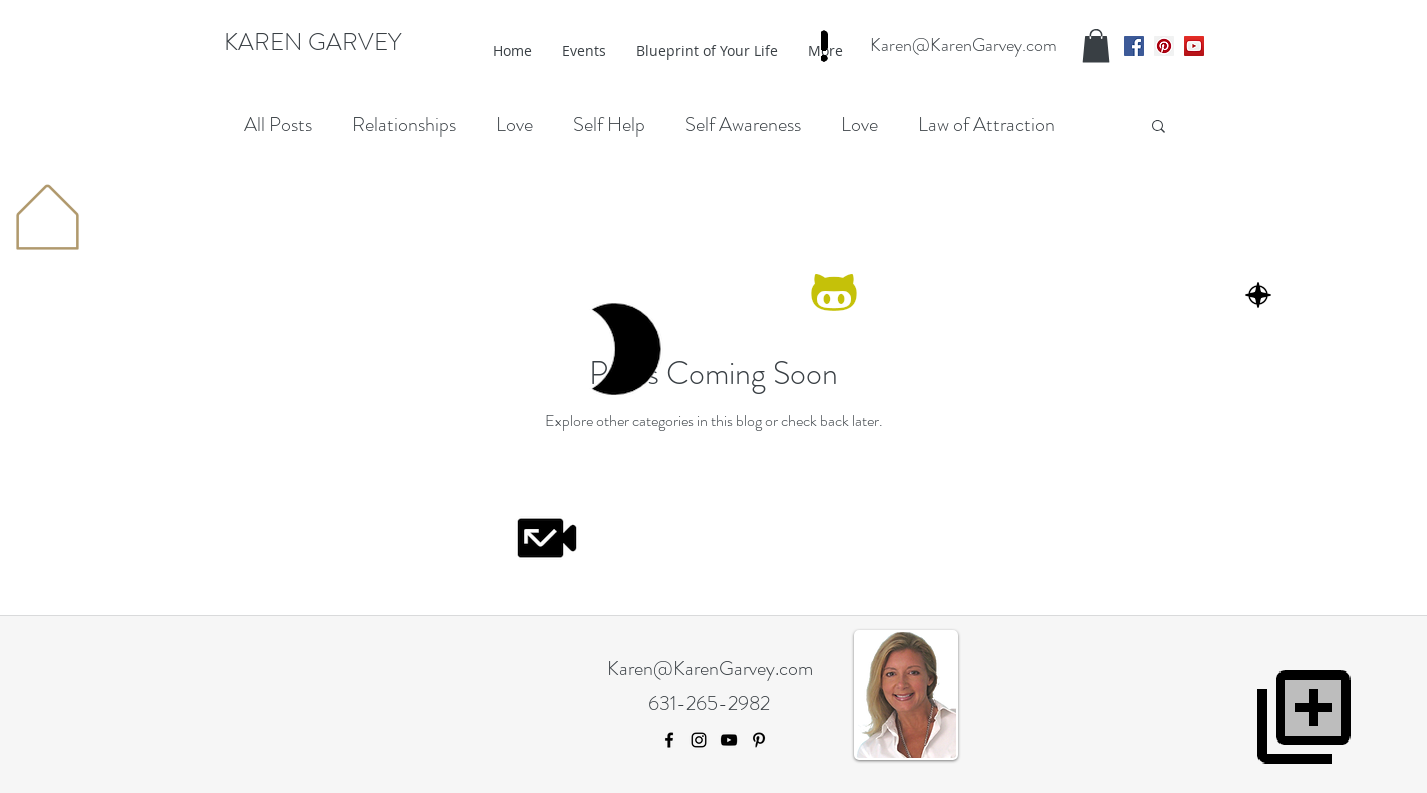 This screenshot has height=793, width=1427. Describe the element at coordinates (1304, 717) in the screenshot. I see `add item to your library` at that location.